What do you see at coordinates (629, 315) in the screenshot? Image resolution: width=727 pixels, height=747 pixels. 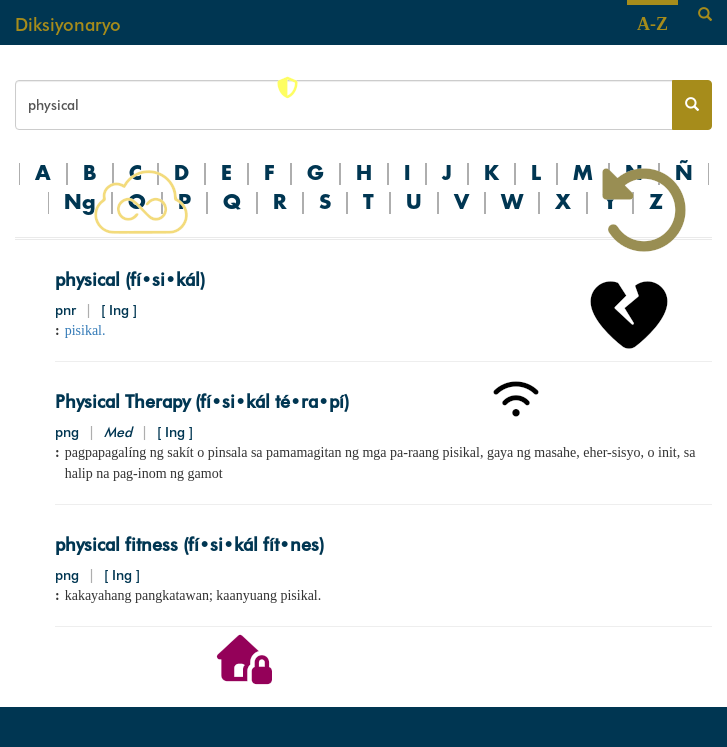 I see `unlike or remove from favorites` at bounding box center [629, 315].